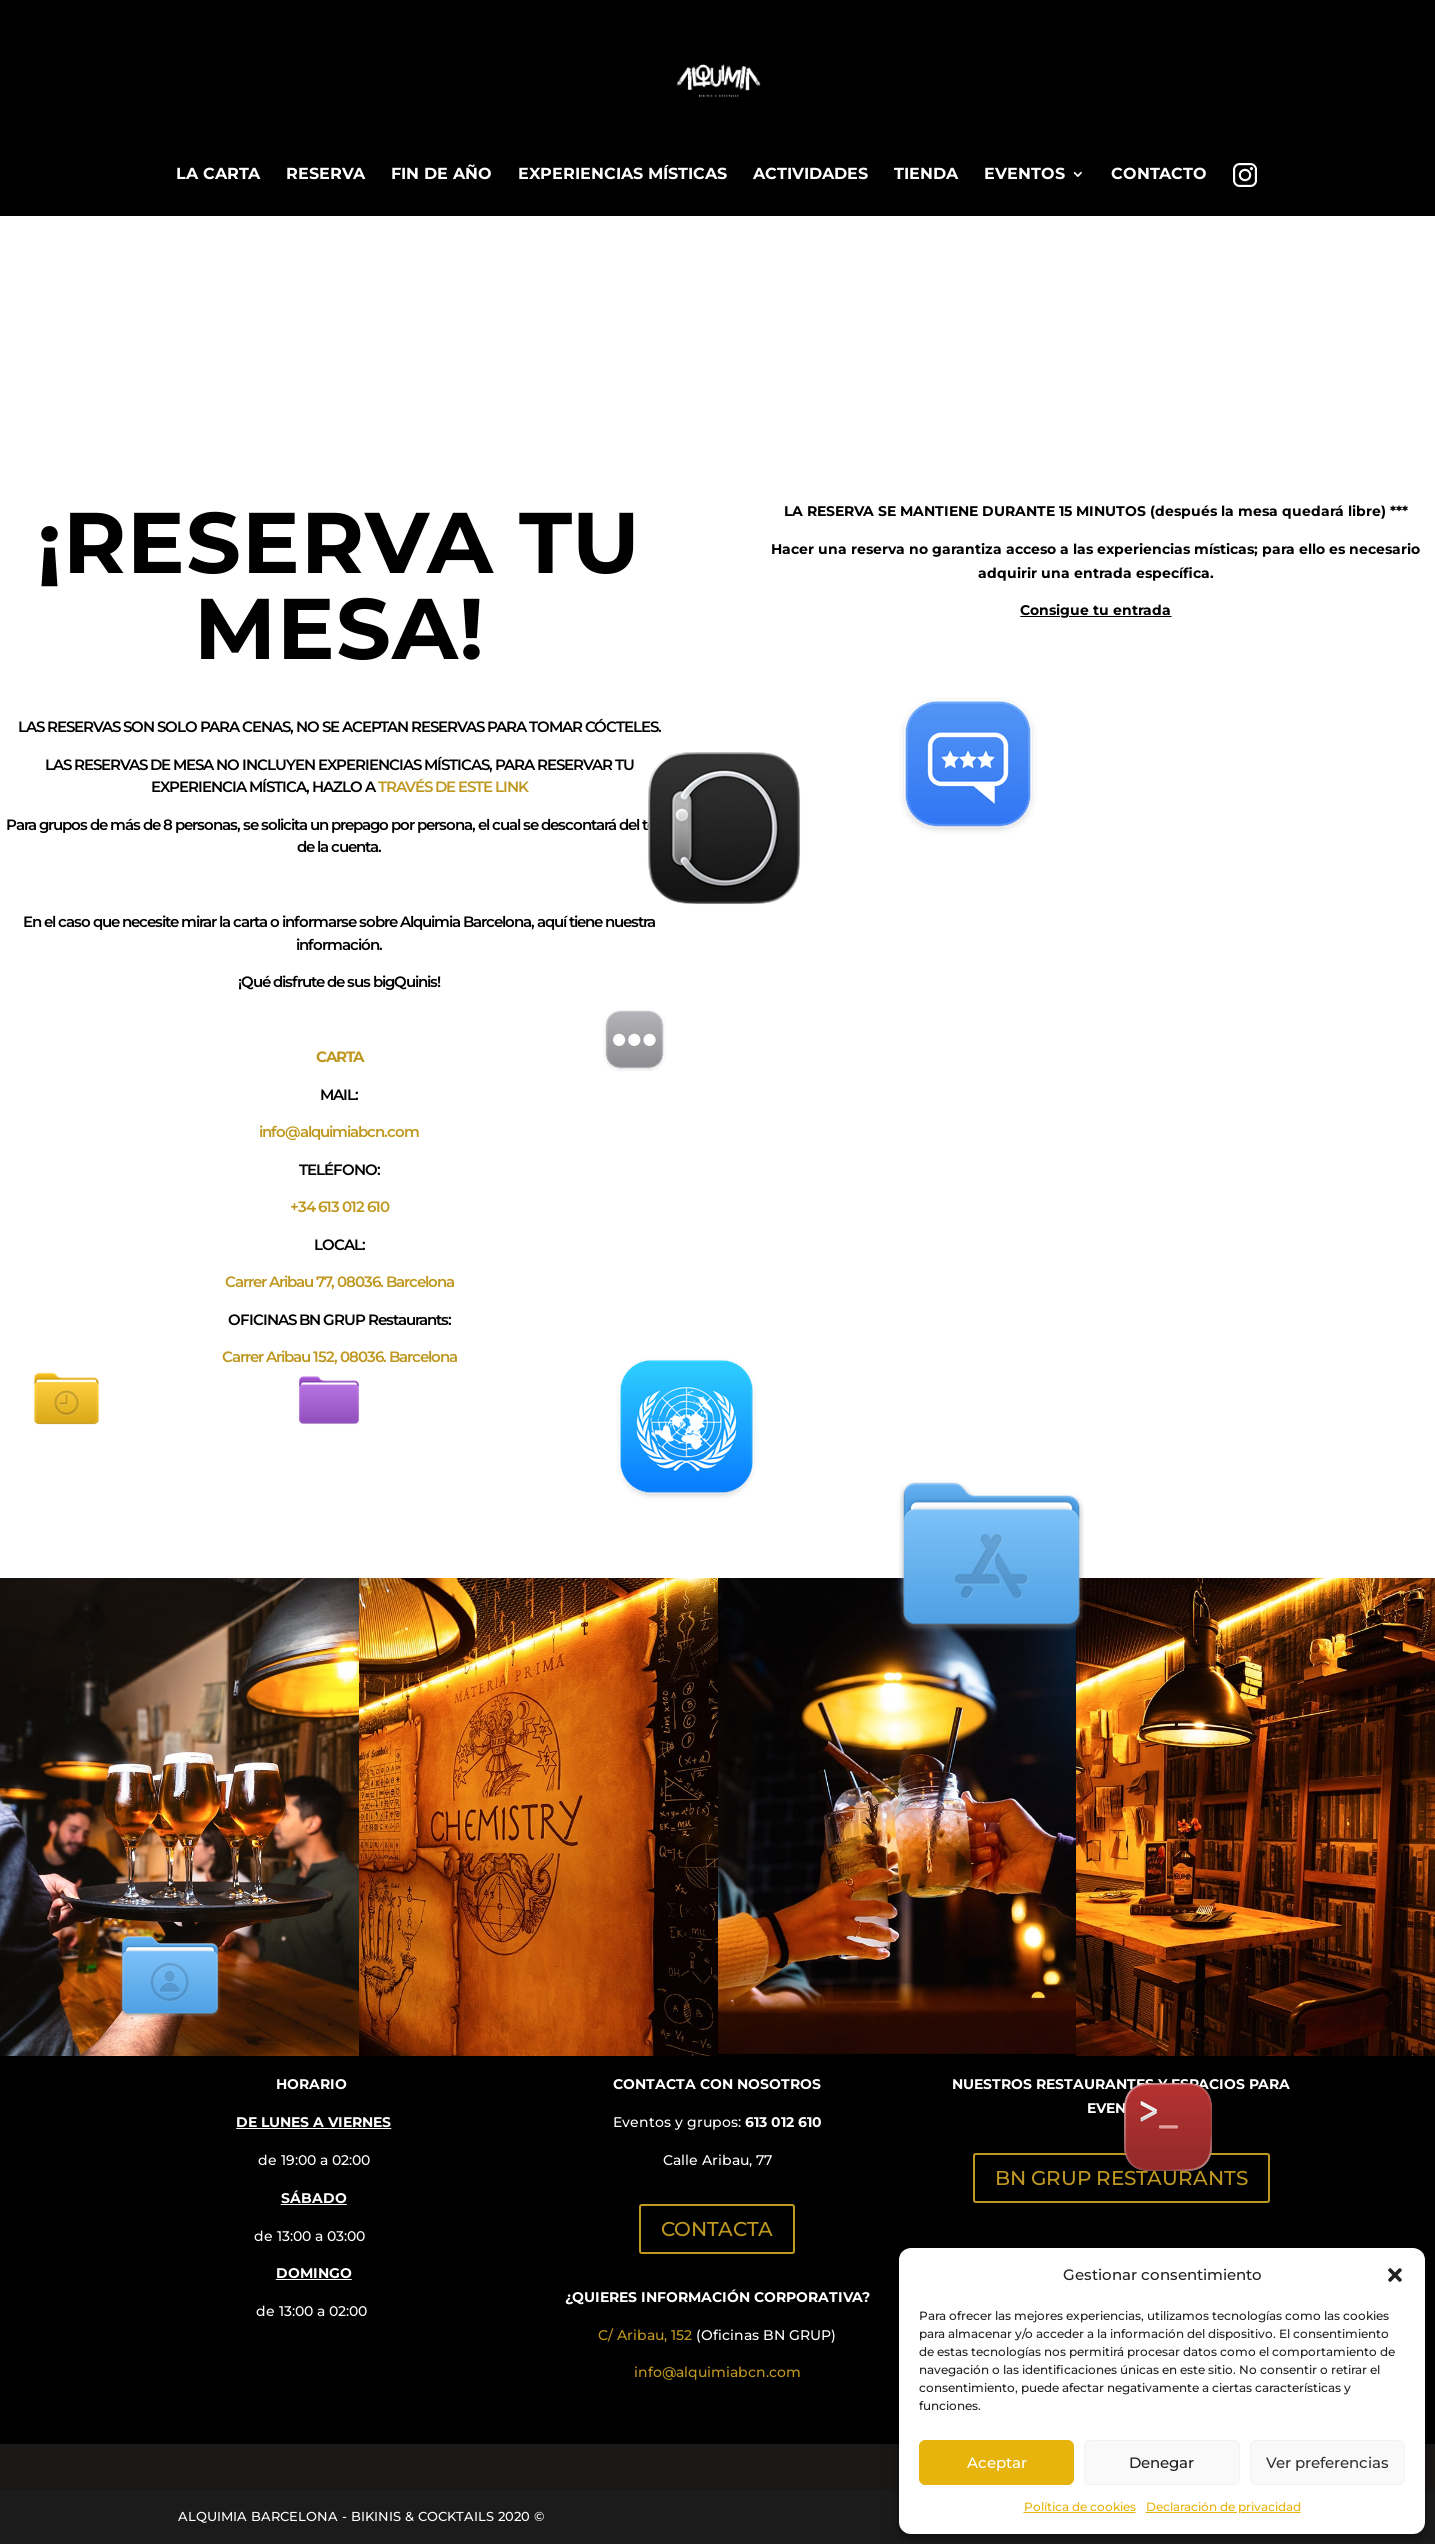  Describe the element at coordinates (170, 1975) in the screenshot. I see `access the users folder on your mac` at that location.